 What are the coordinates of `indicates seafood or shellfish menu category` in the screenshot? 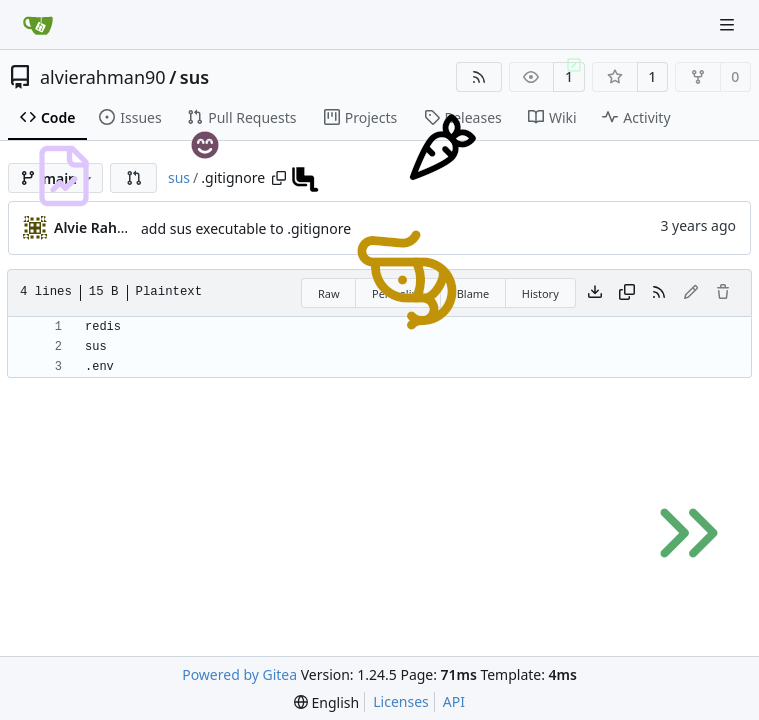 It's located at (407, 280).